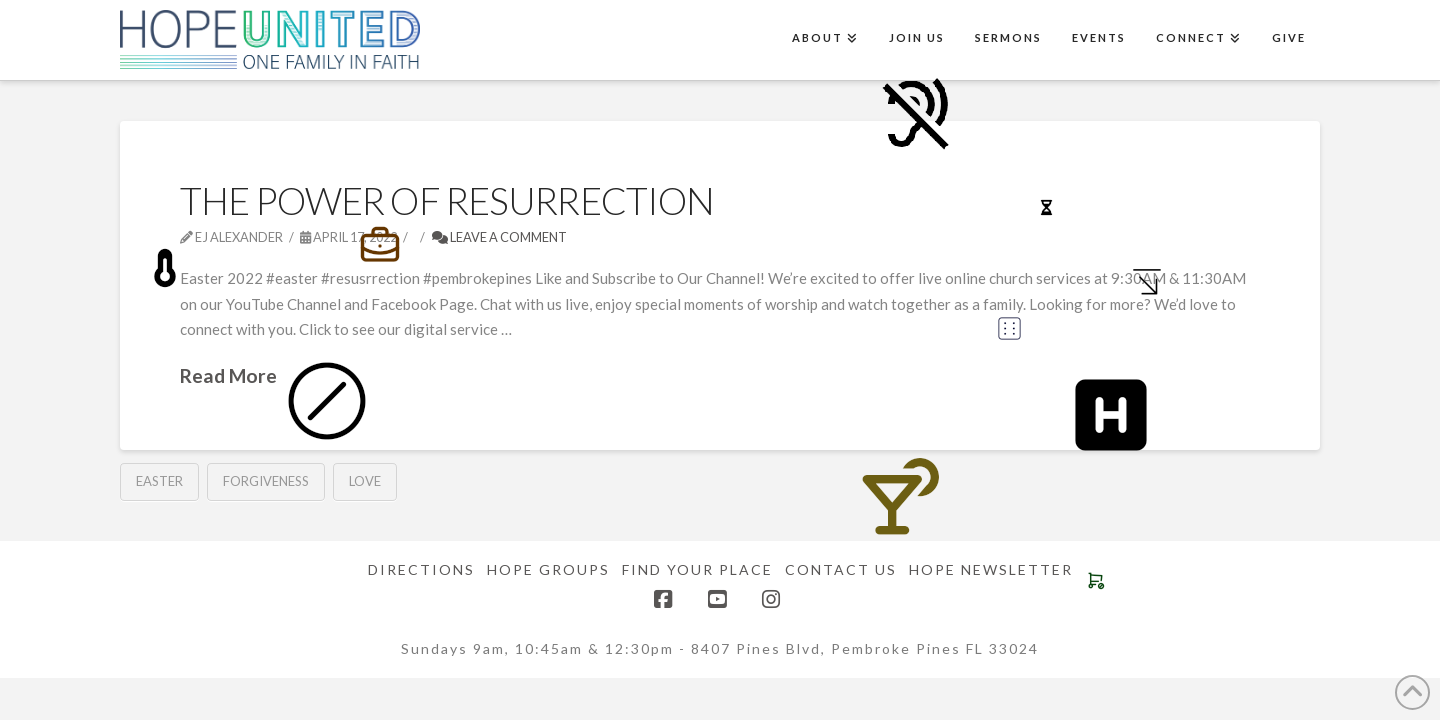  I want to click on indicates a hospital or medical facility nearby, so click(1111, 415).